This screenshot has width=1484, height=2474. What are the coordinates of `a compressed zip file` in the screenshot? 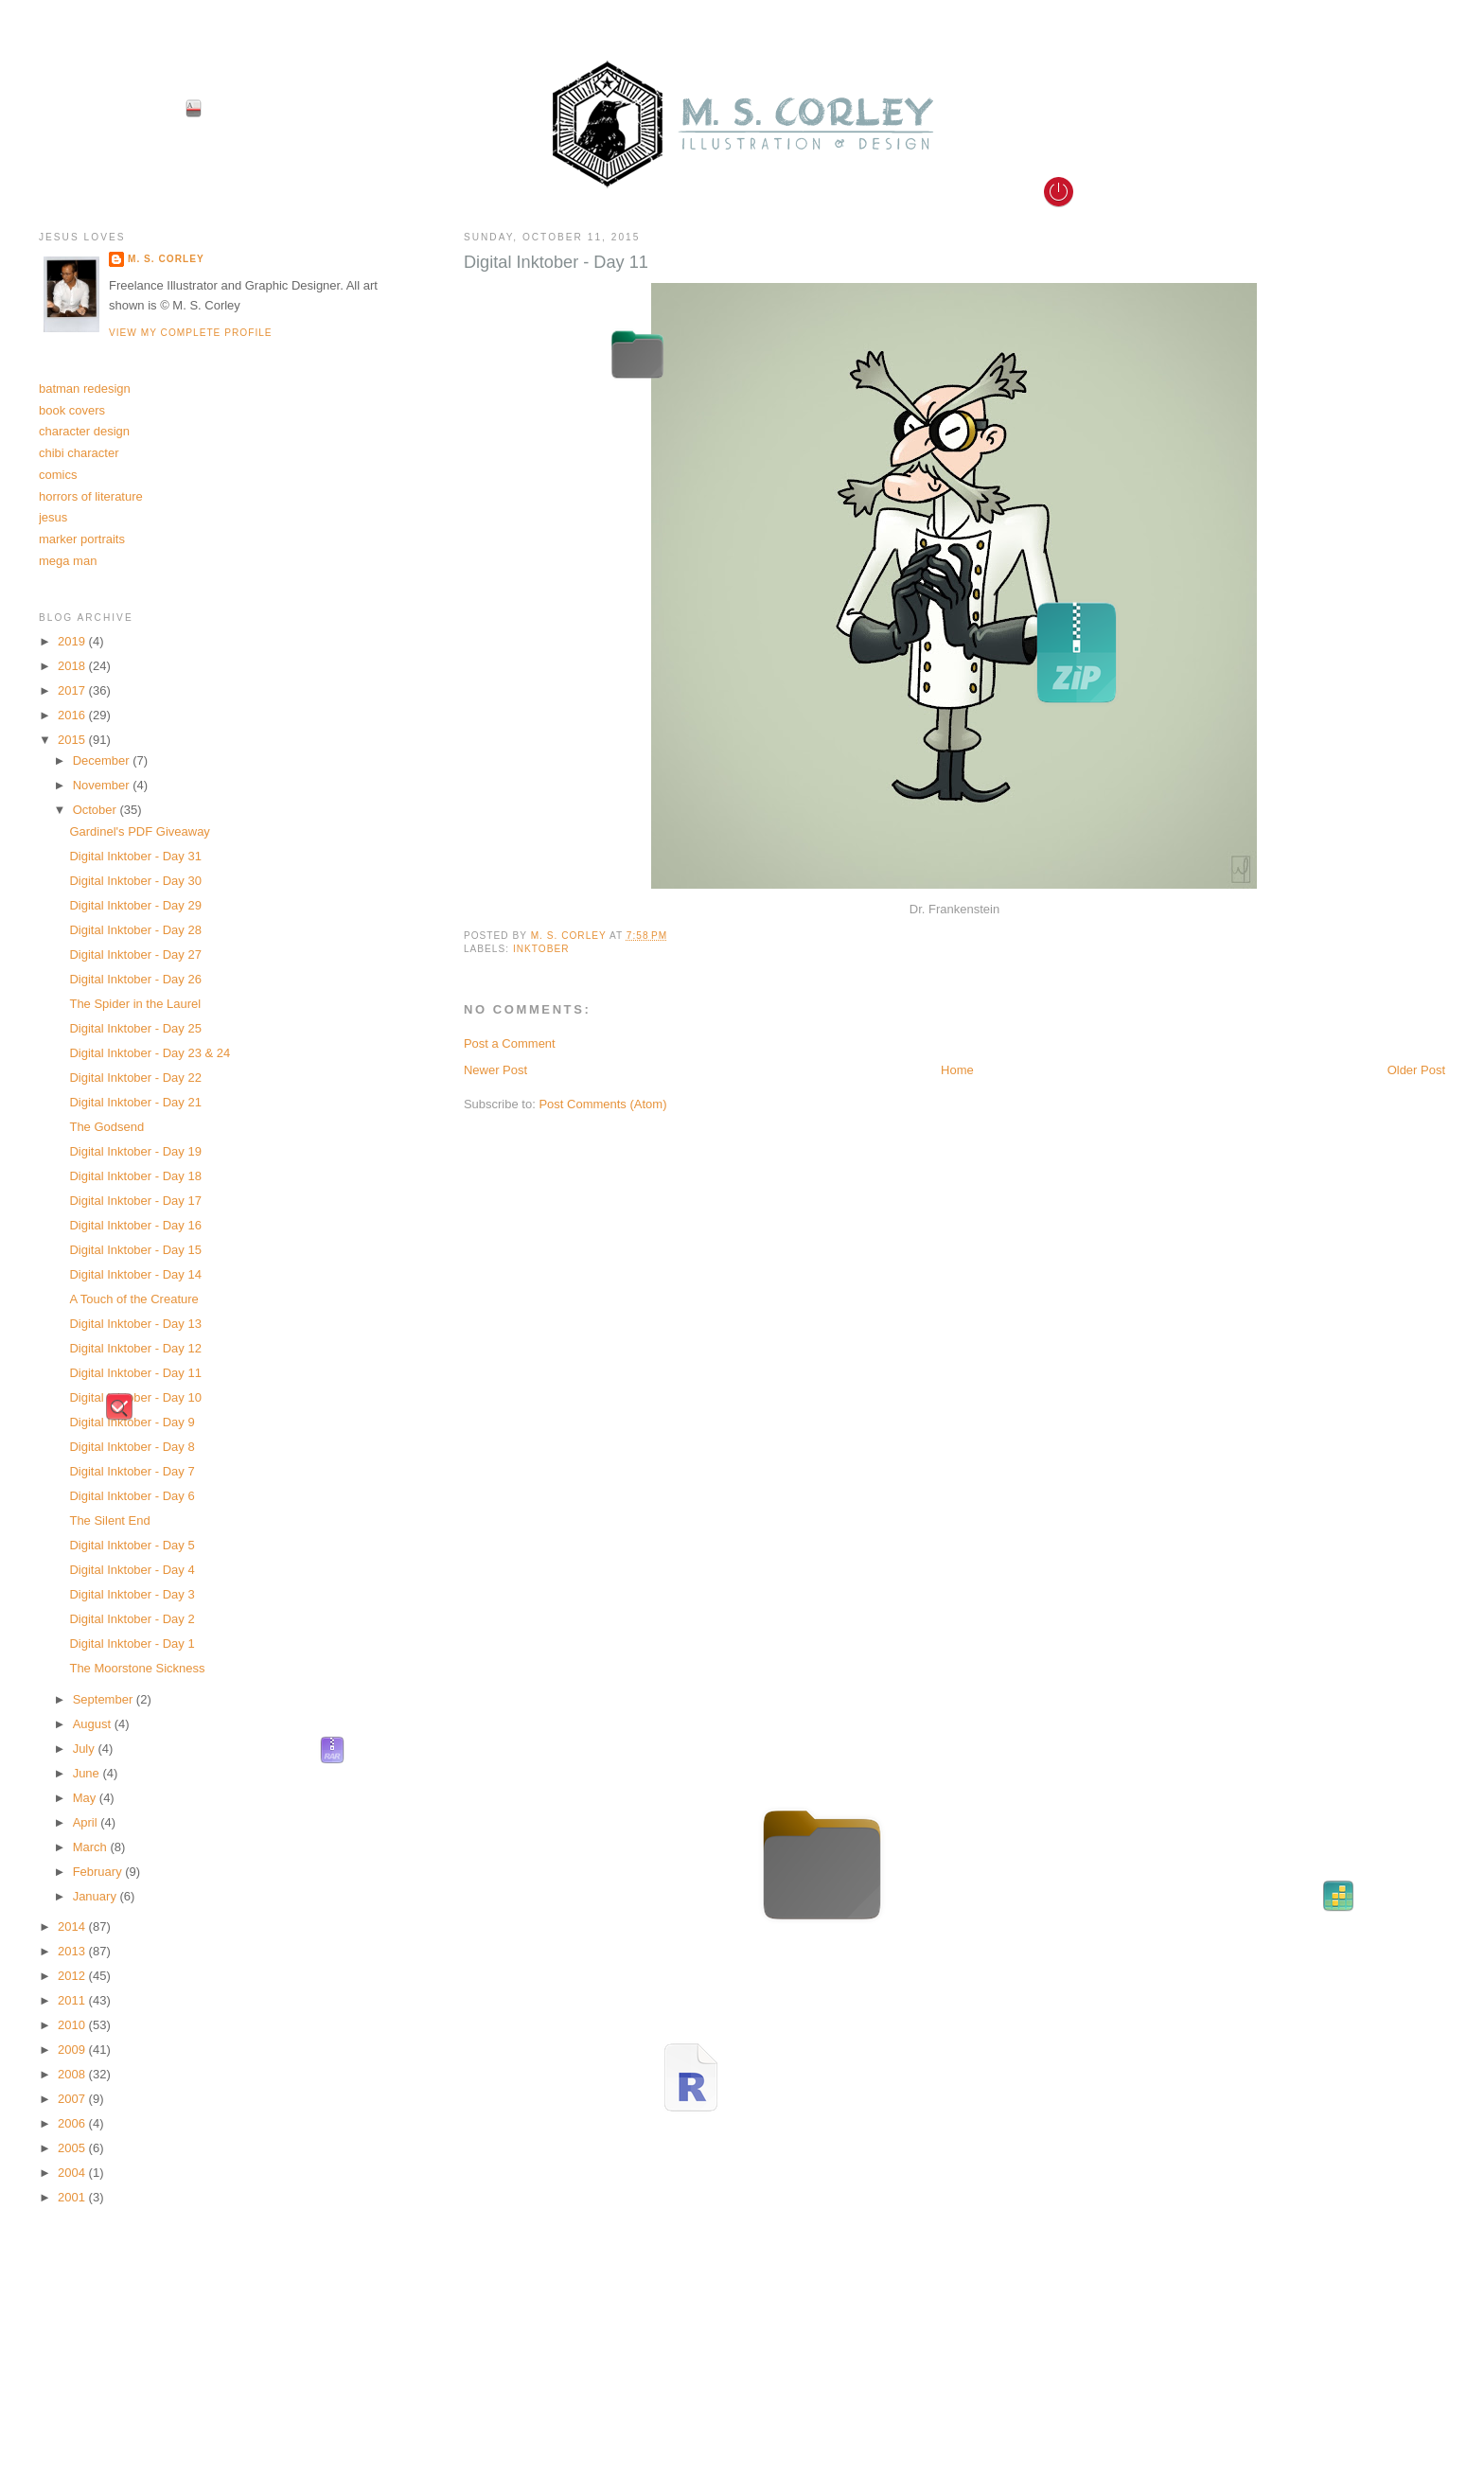 It's located at (1076, 652).